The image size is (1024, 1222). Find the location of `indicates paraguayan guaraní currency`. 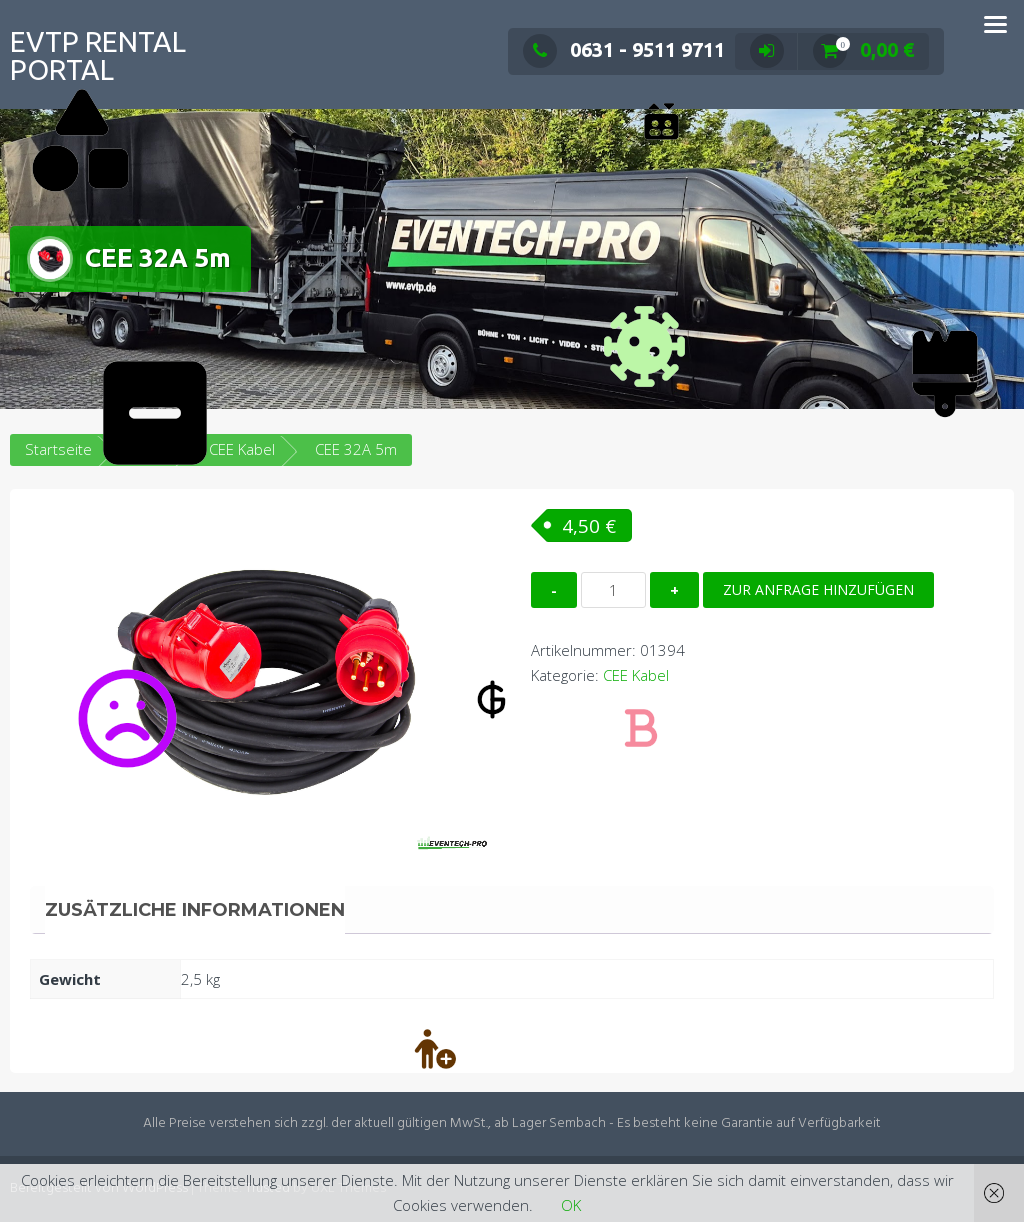

indicates paraguayan guaraní currency is located at coordinates (492, 699).